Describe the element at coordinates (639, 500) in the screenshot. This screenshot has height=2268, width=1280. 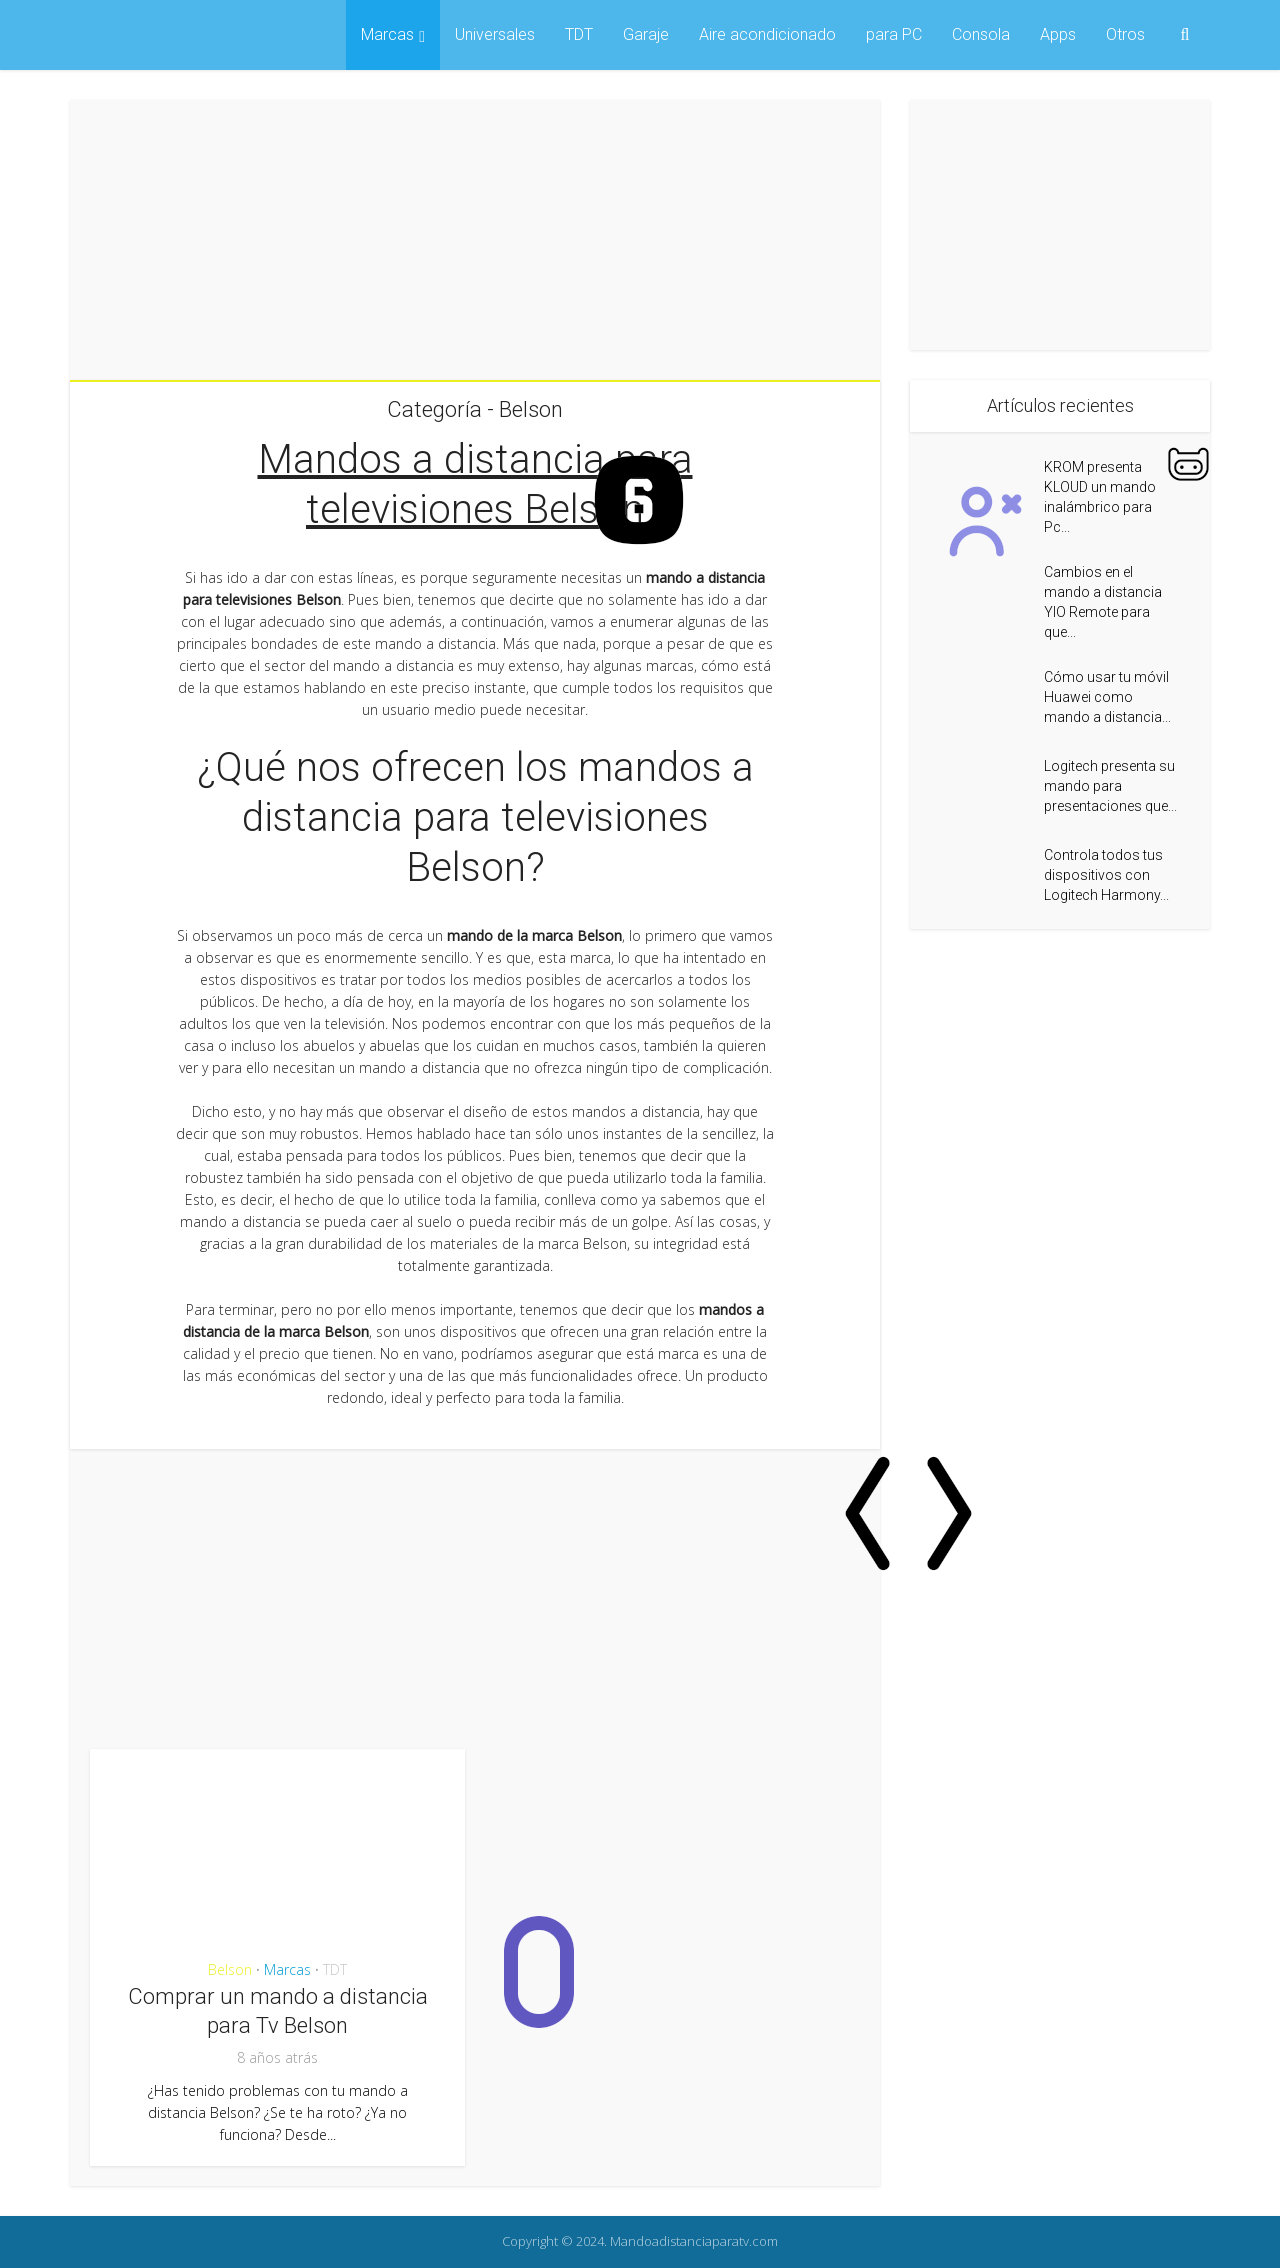
I see `indicates step 6 in a multi-step process` at that location.